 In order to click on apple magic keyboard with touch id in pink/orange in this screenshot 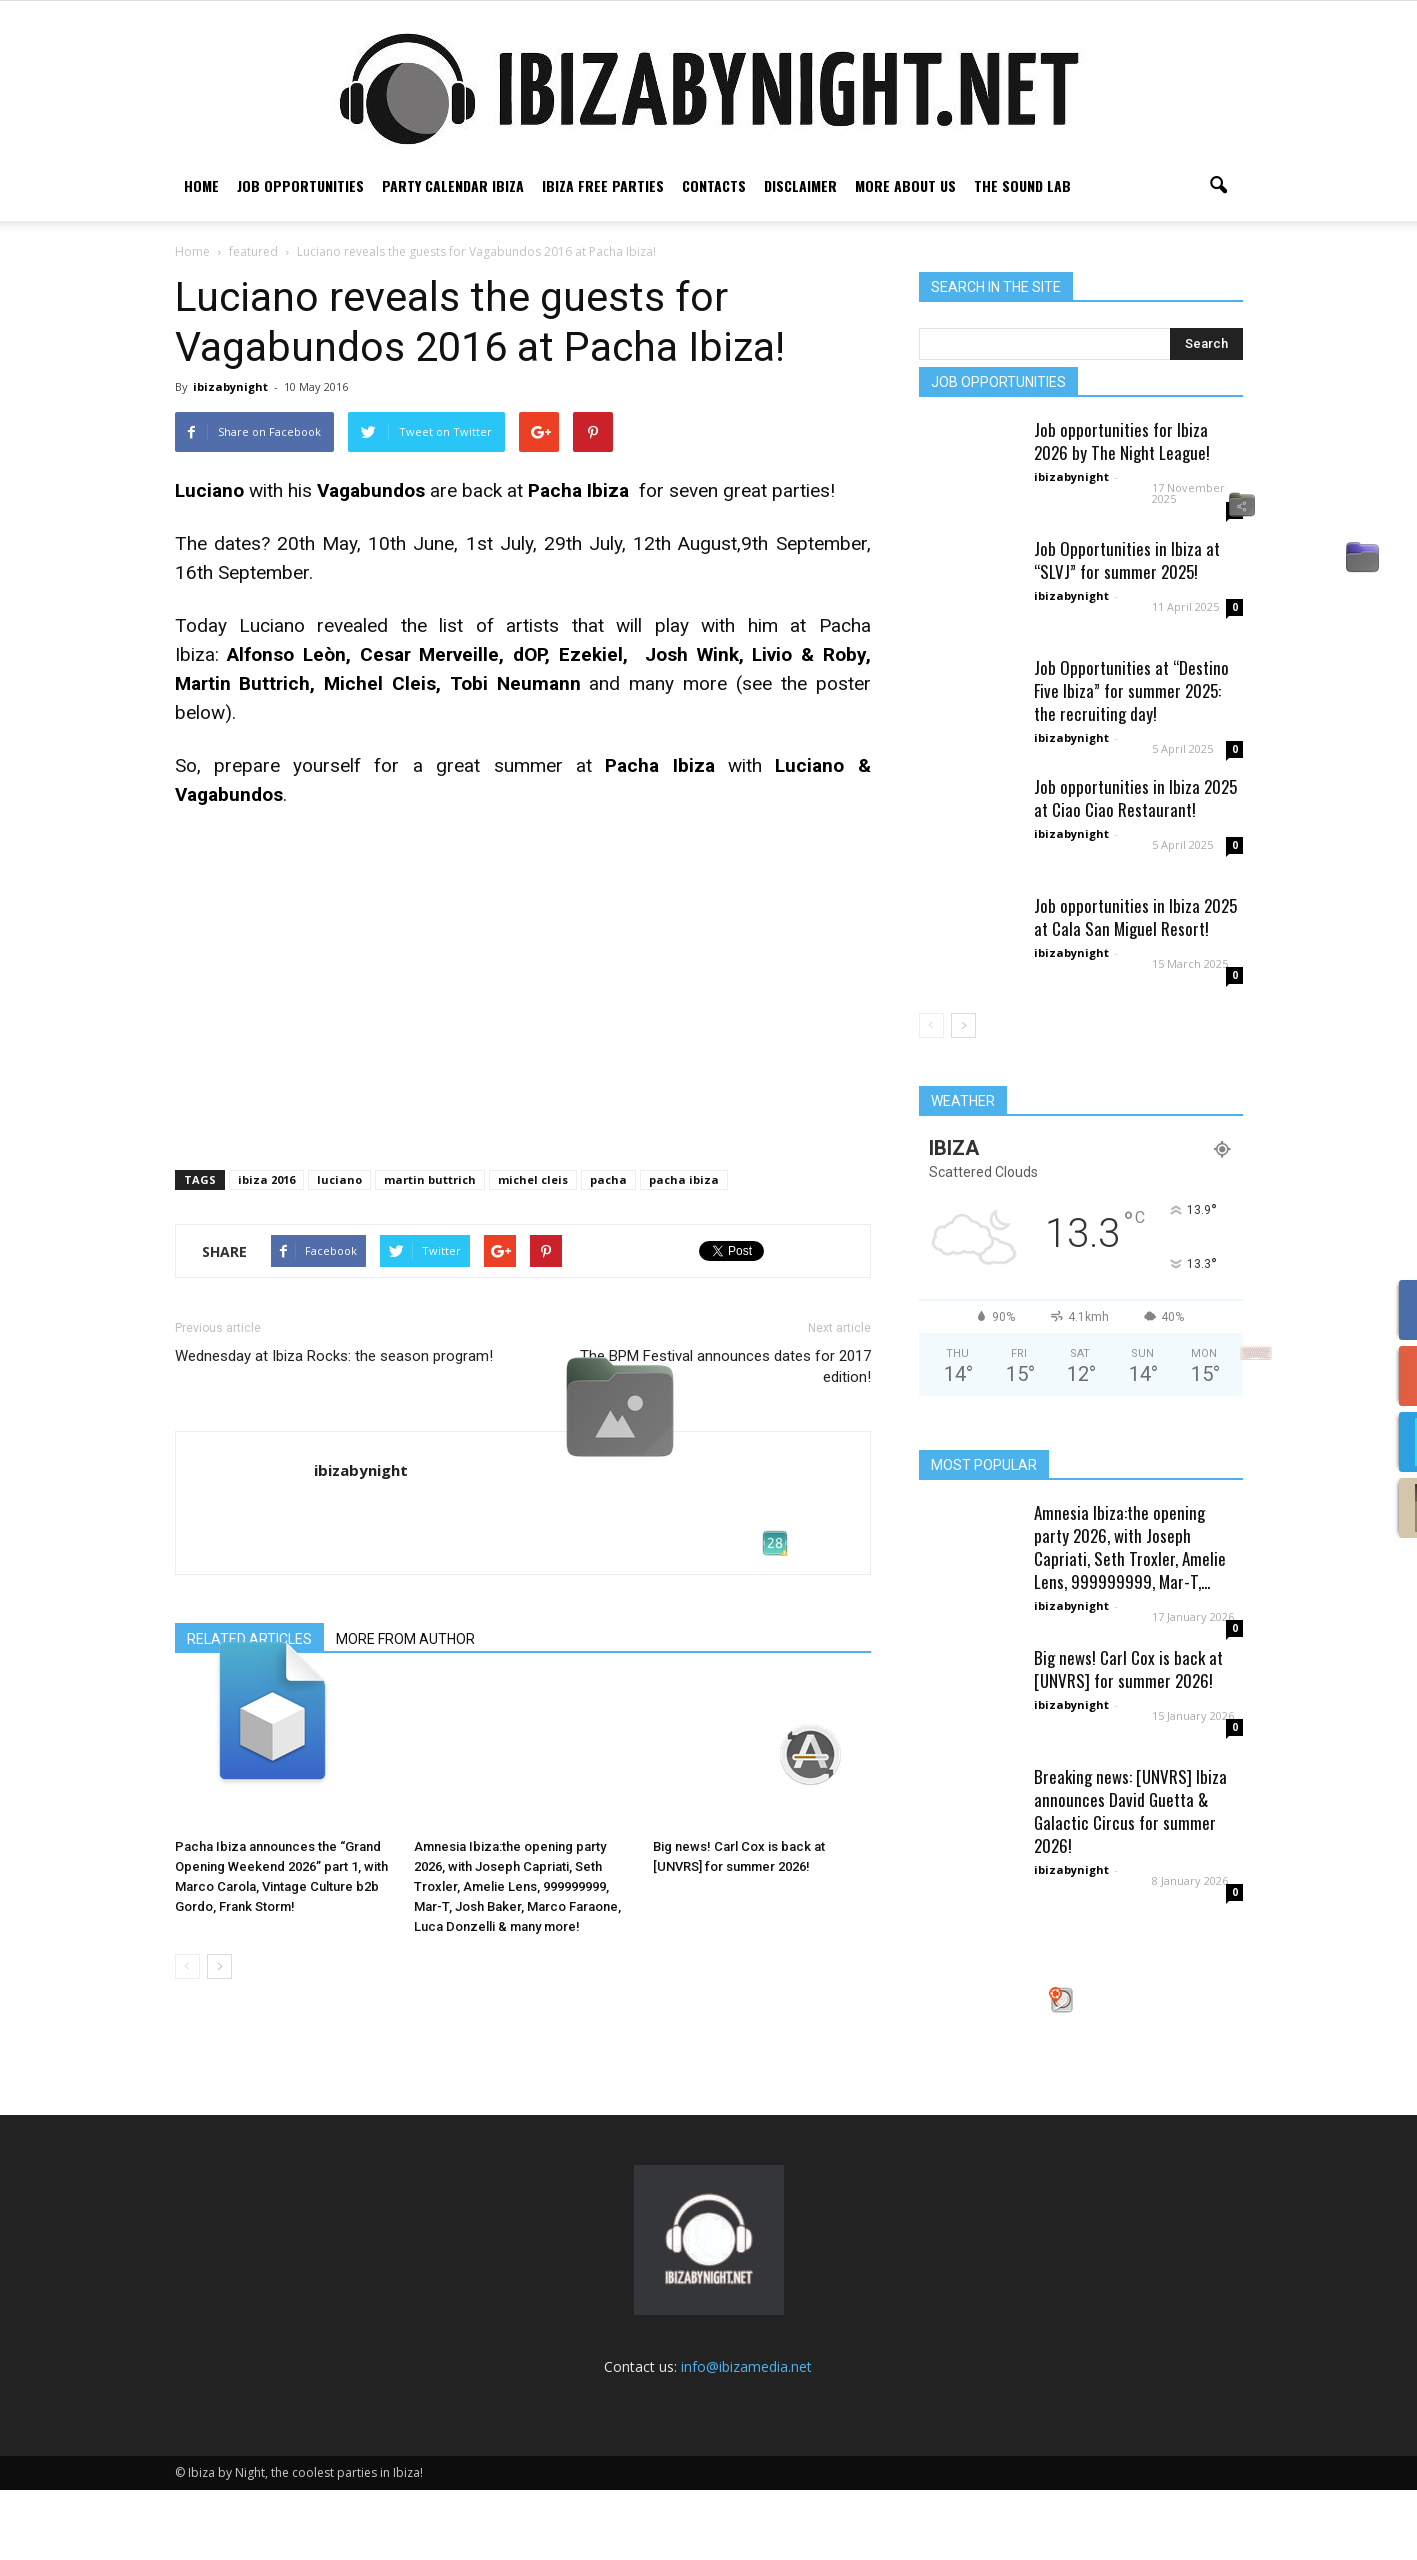, I will do `click(1256, 1353)`.